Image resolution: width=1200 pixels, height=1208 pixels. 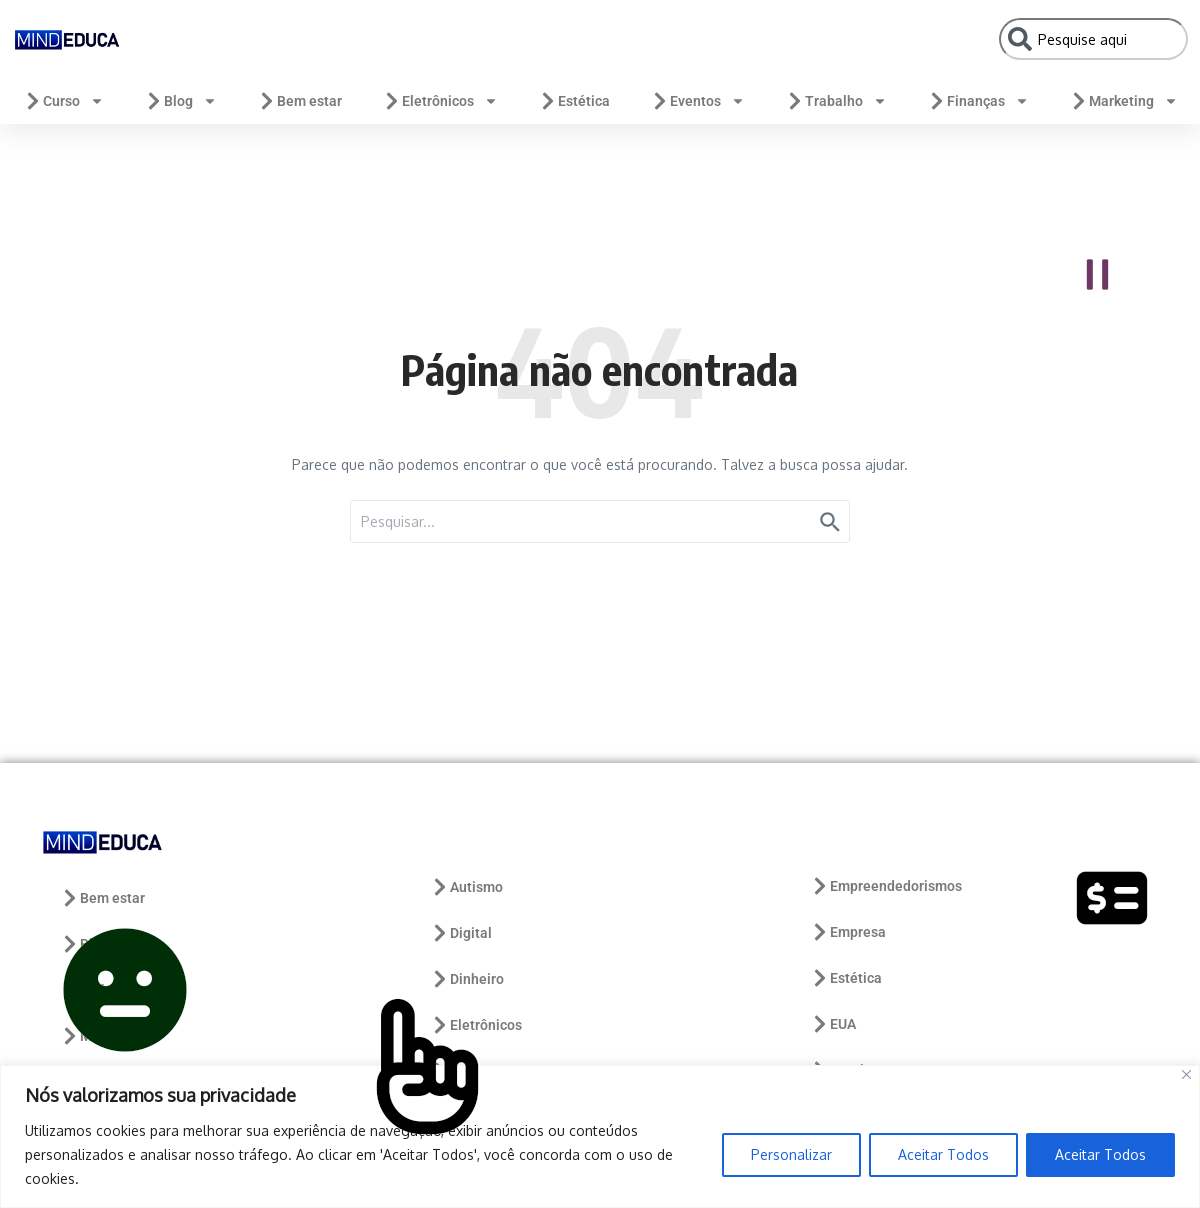 What do you see at coordinates (125, 990) in the screenshot?
I see `rate your experience as neutral` at bounding box center [125, 990].